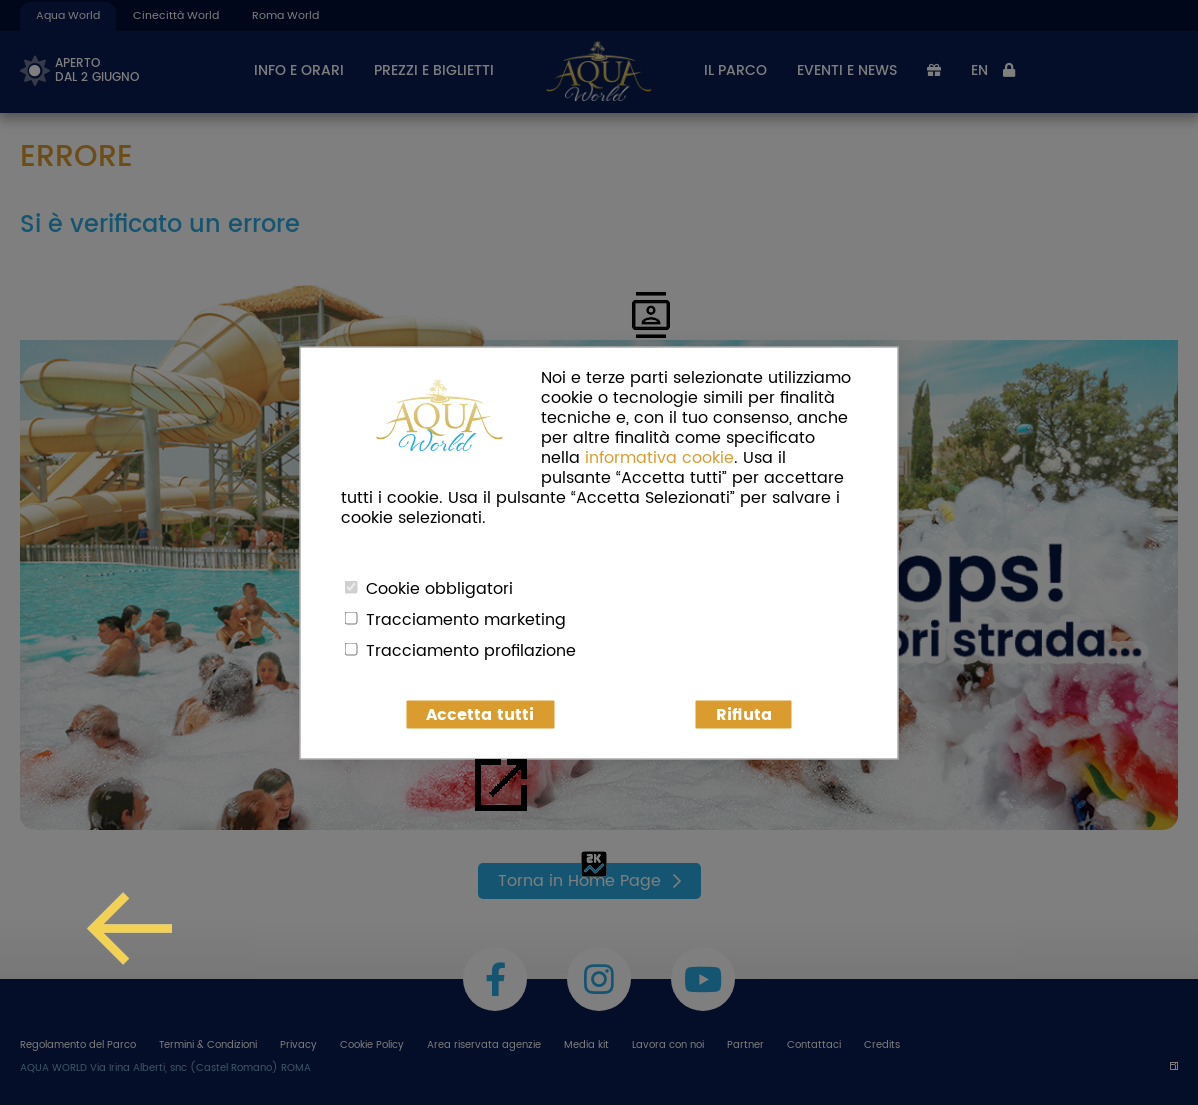 The height and width of the screenshot is (1105, 1198). Describe the element at coordinates (594, 864) in the screenshot. I see `view score or performance metrics` at that location.